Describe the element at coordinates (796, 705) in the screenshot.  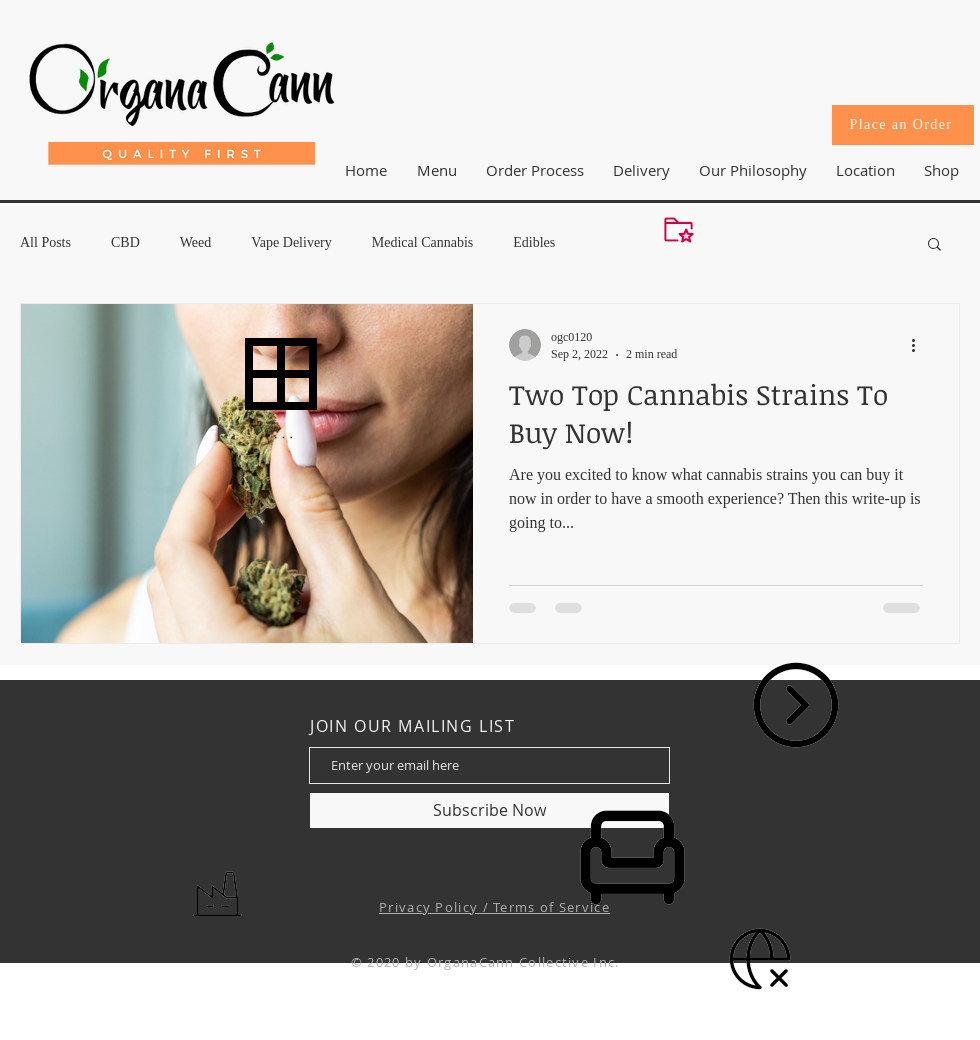
I see `go to next item or page` at that location.